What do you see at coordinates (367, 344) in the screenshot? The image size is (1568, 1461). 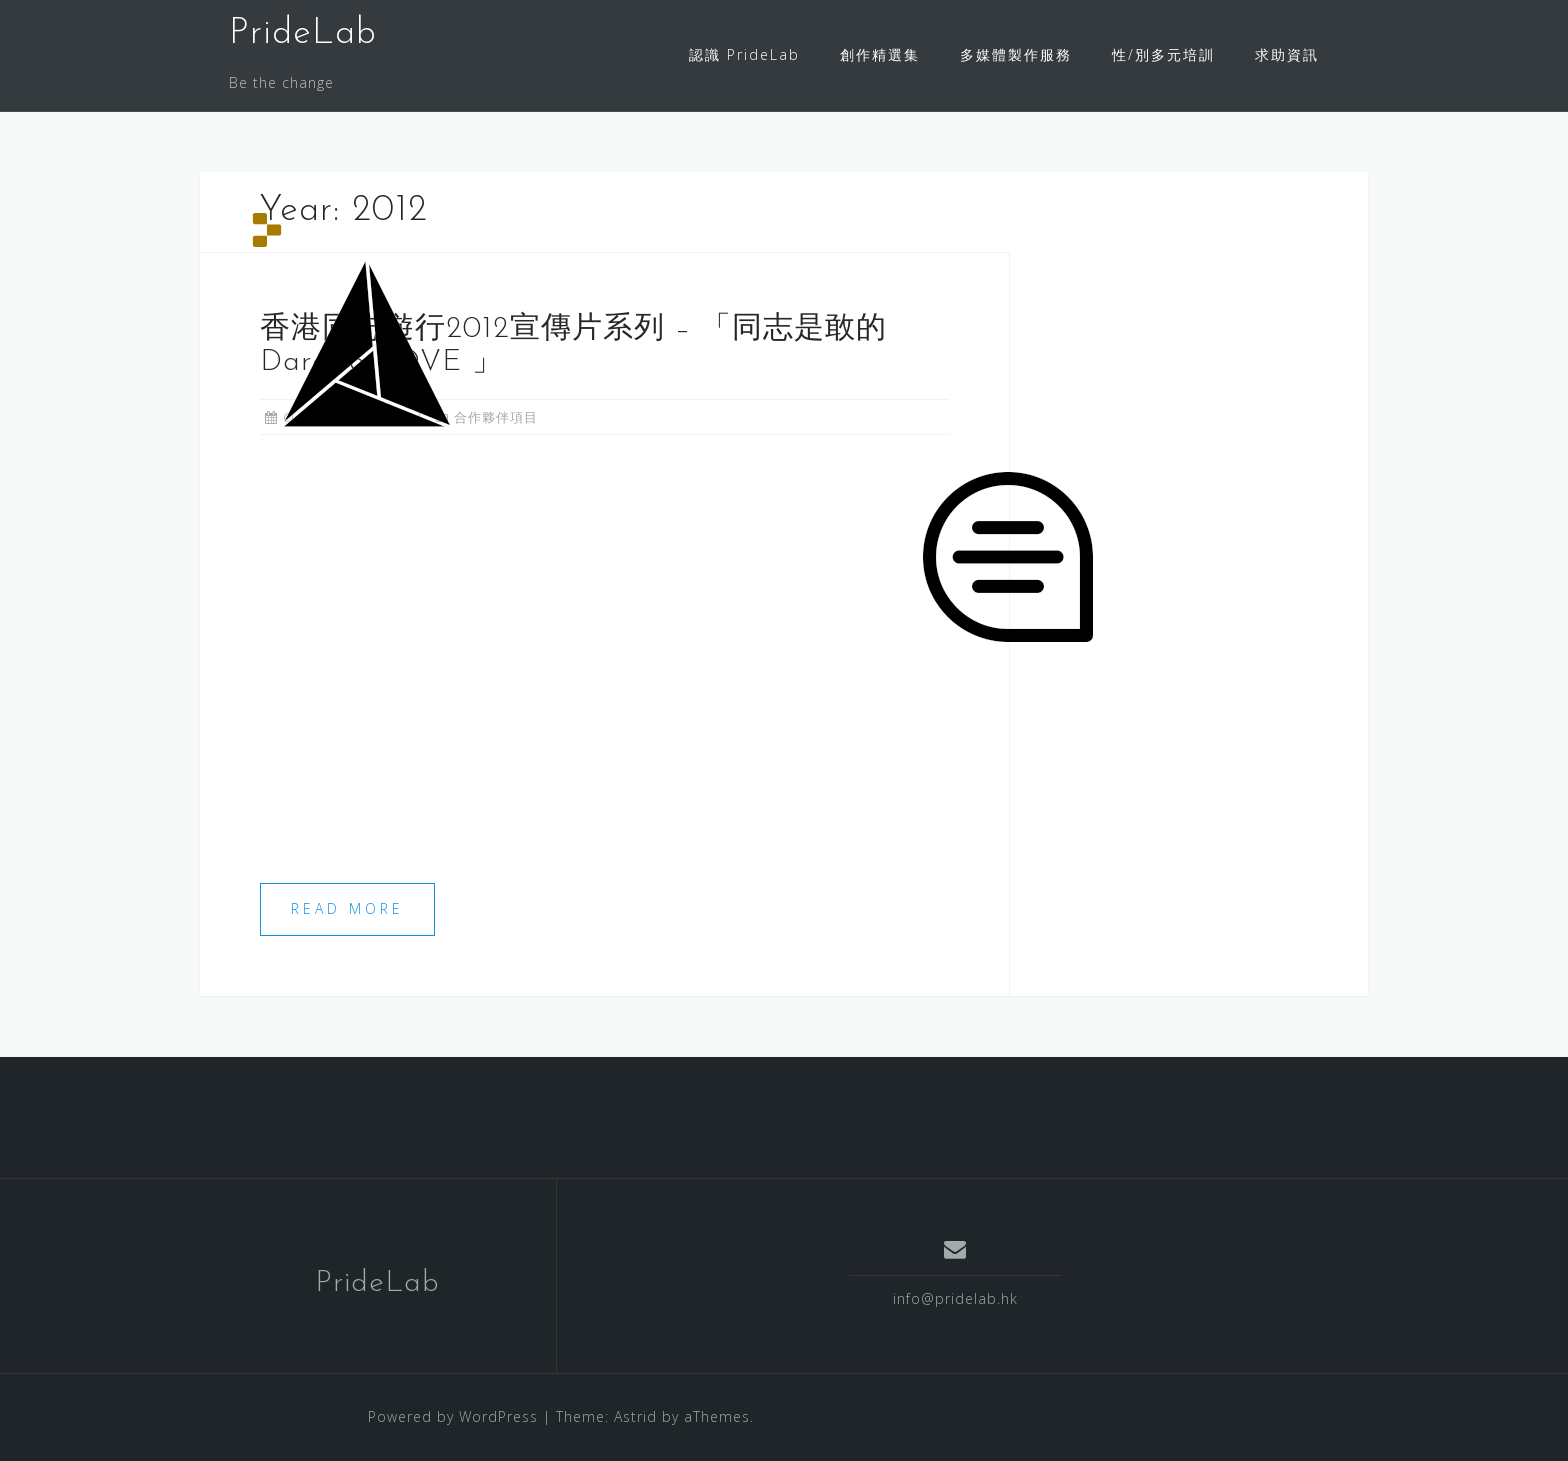 I see `cmake build system logo` at bounding box center [367, 344].